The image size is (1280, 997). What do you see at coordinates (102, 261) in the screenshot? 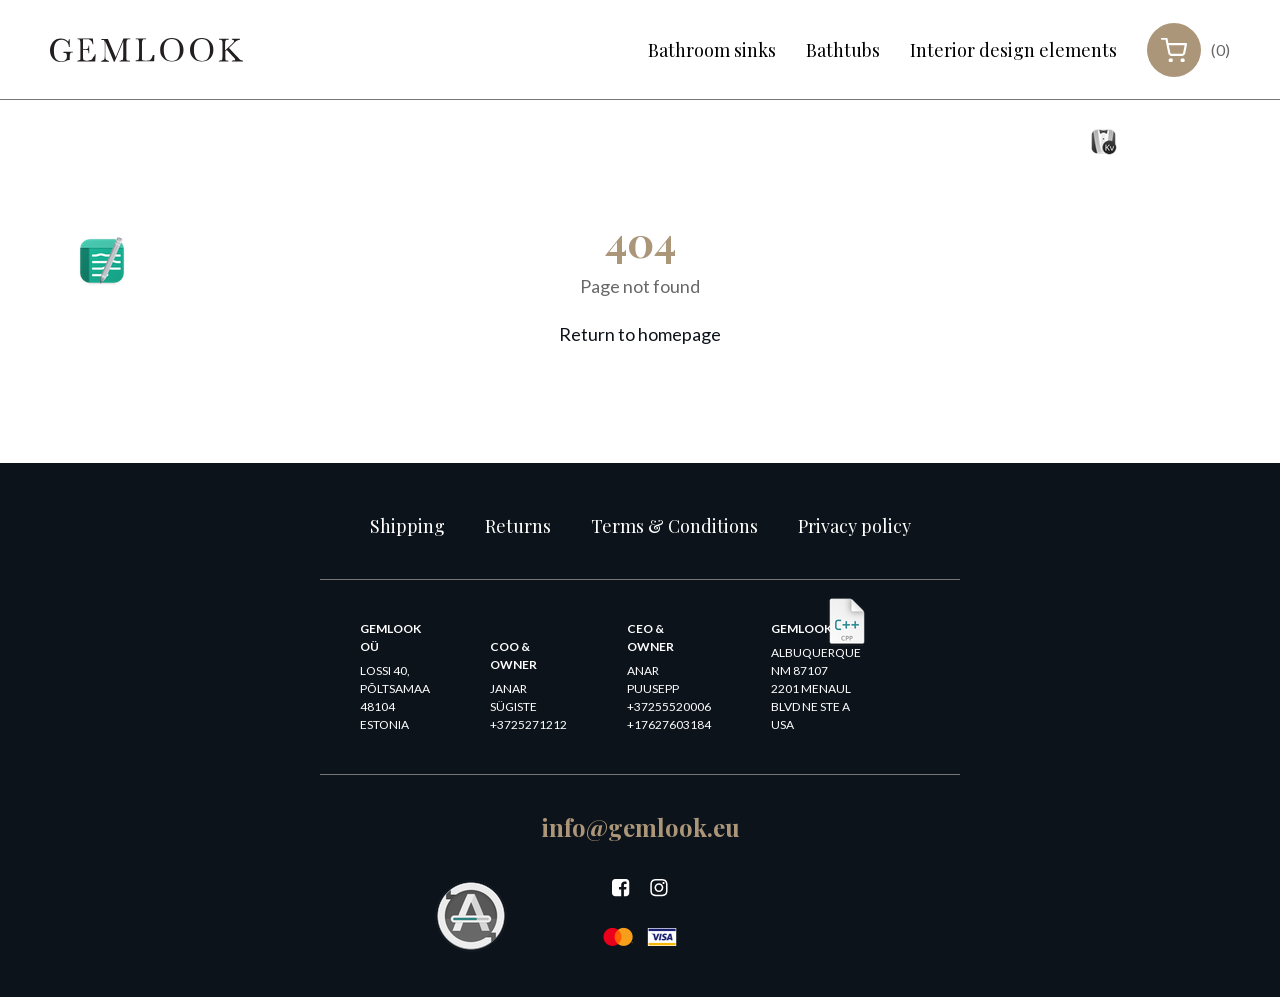
I see `open marknote app for writing notes` at bounding box center [102, 261].